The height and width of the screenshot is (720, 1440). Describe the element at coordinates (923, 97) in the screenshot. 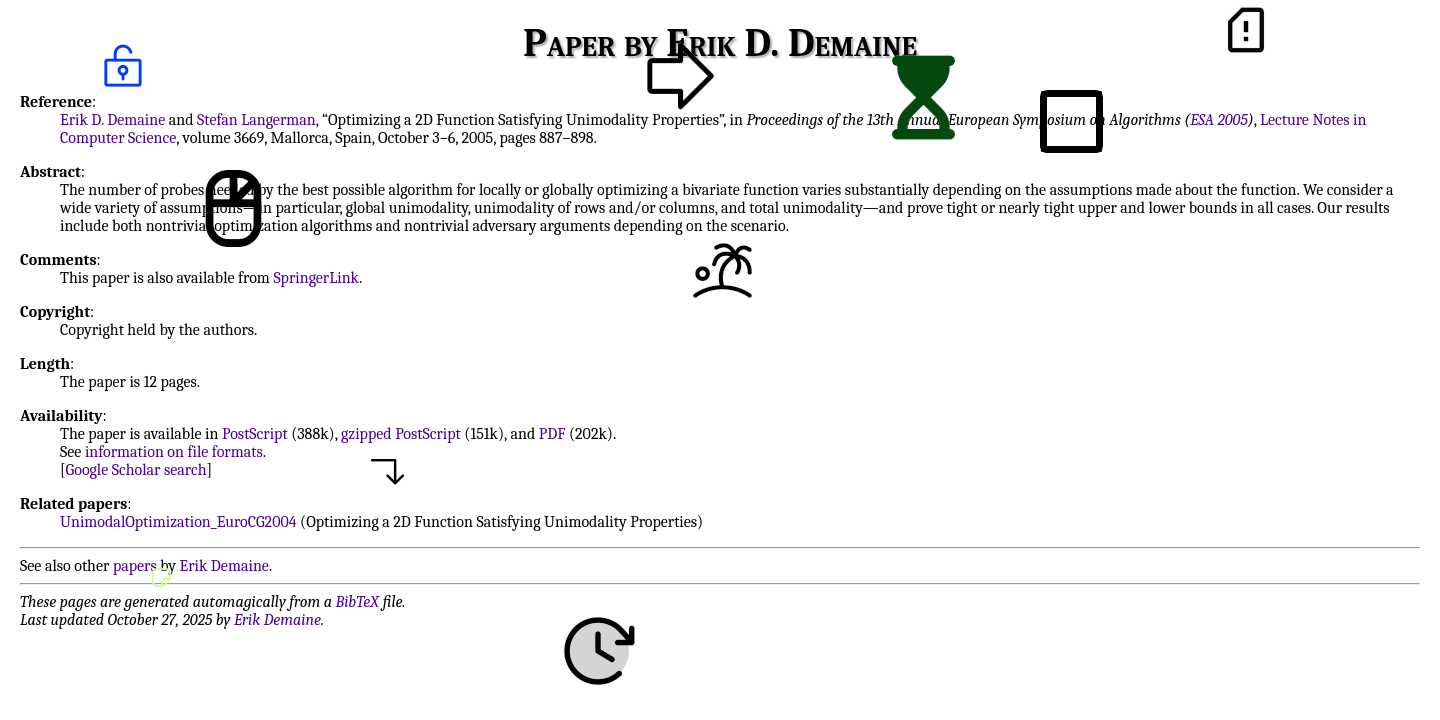

I see `indicates a process in progress or loading state` at that location.